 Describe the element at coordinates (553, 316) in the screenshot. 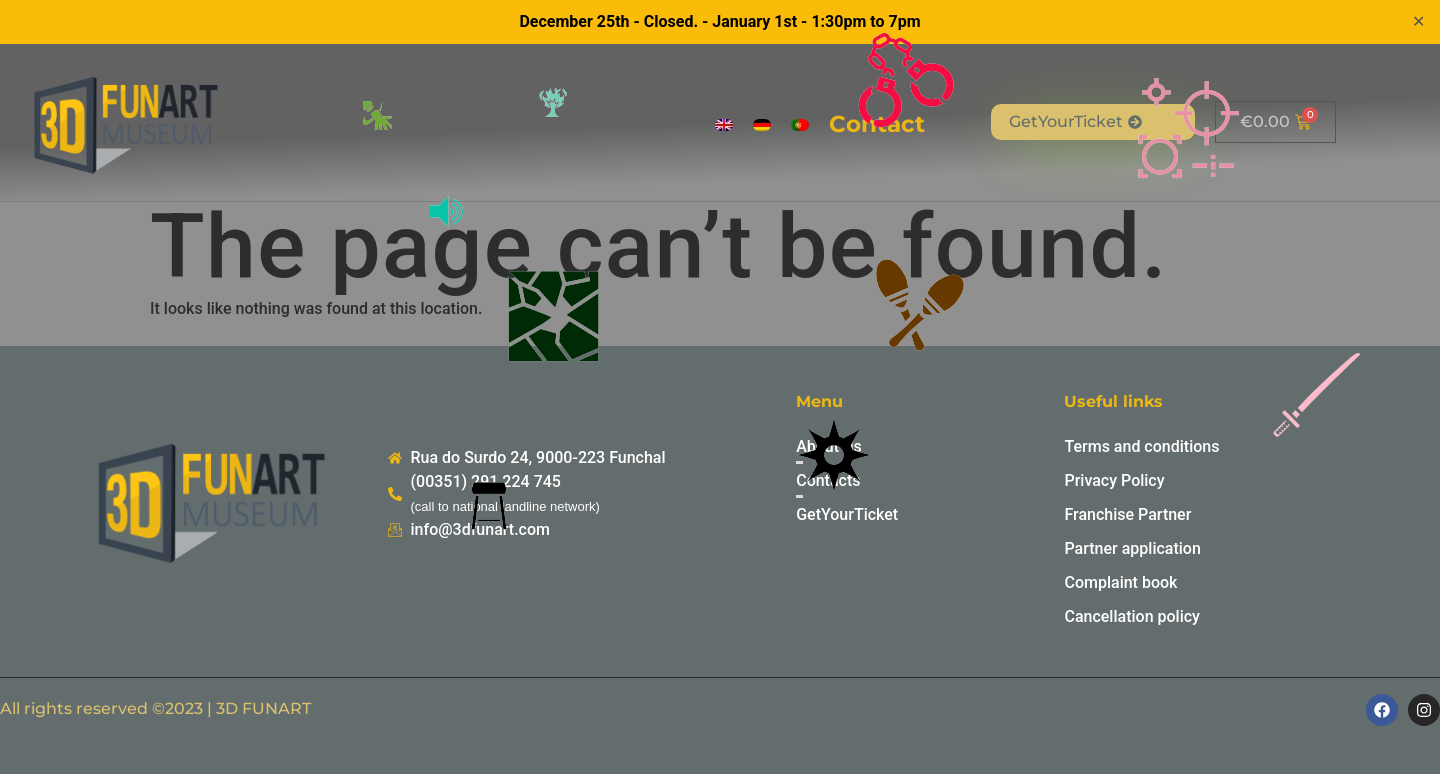

I see `indicates broken or damaged item status` at that location.